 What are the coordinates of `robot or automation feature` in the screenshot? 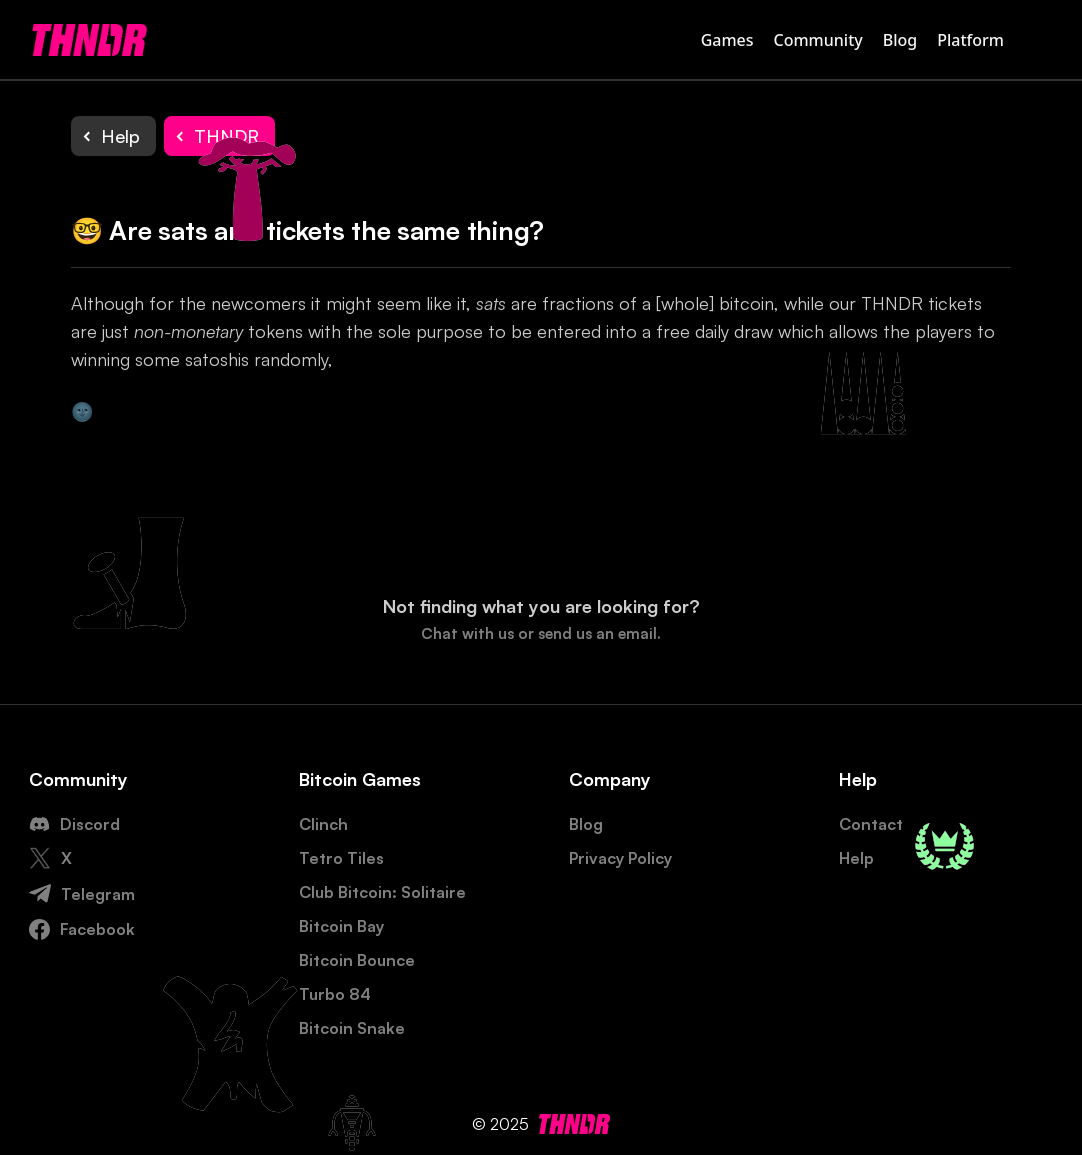 It's located at (352, 1123).